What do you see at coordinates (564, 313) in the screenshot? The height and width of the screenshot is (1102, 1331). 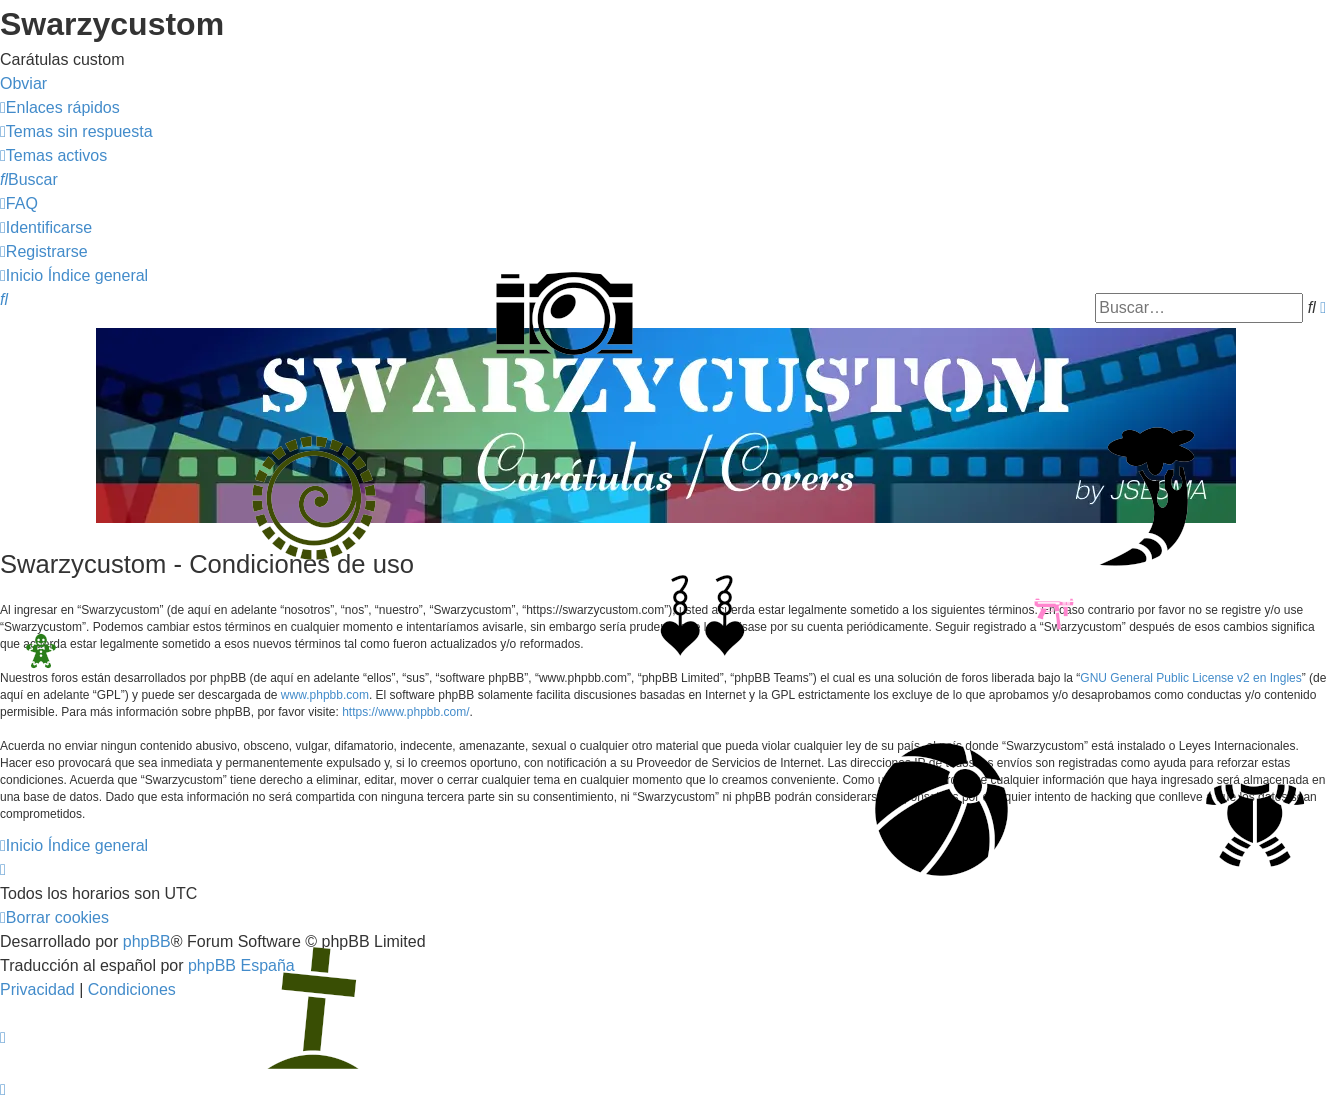 I see `take a photo` at bounding box center [564, 313].